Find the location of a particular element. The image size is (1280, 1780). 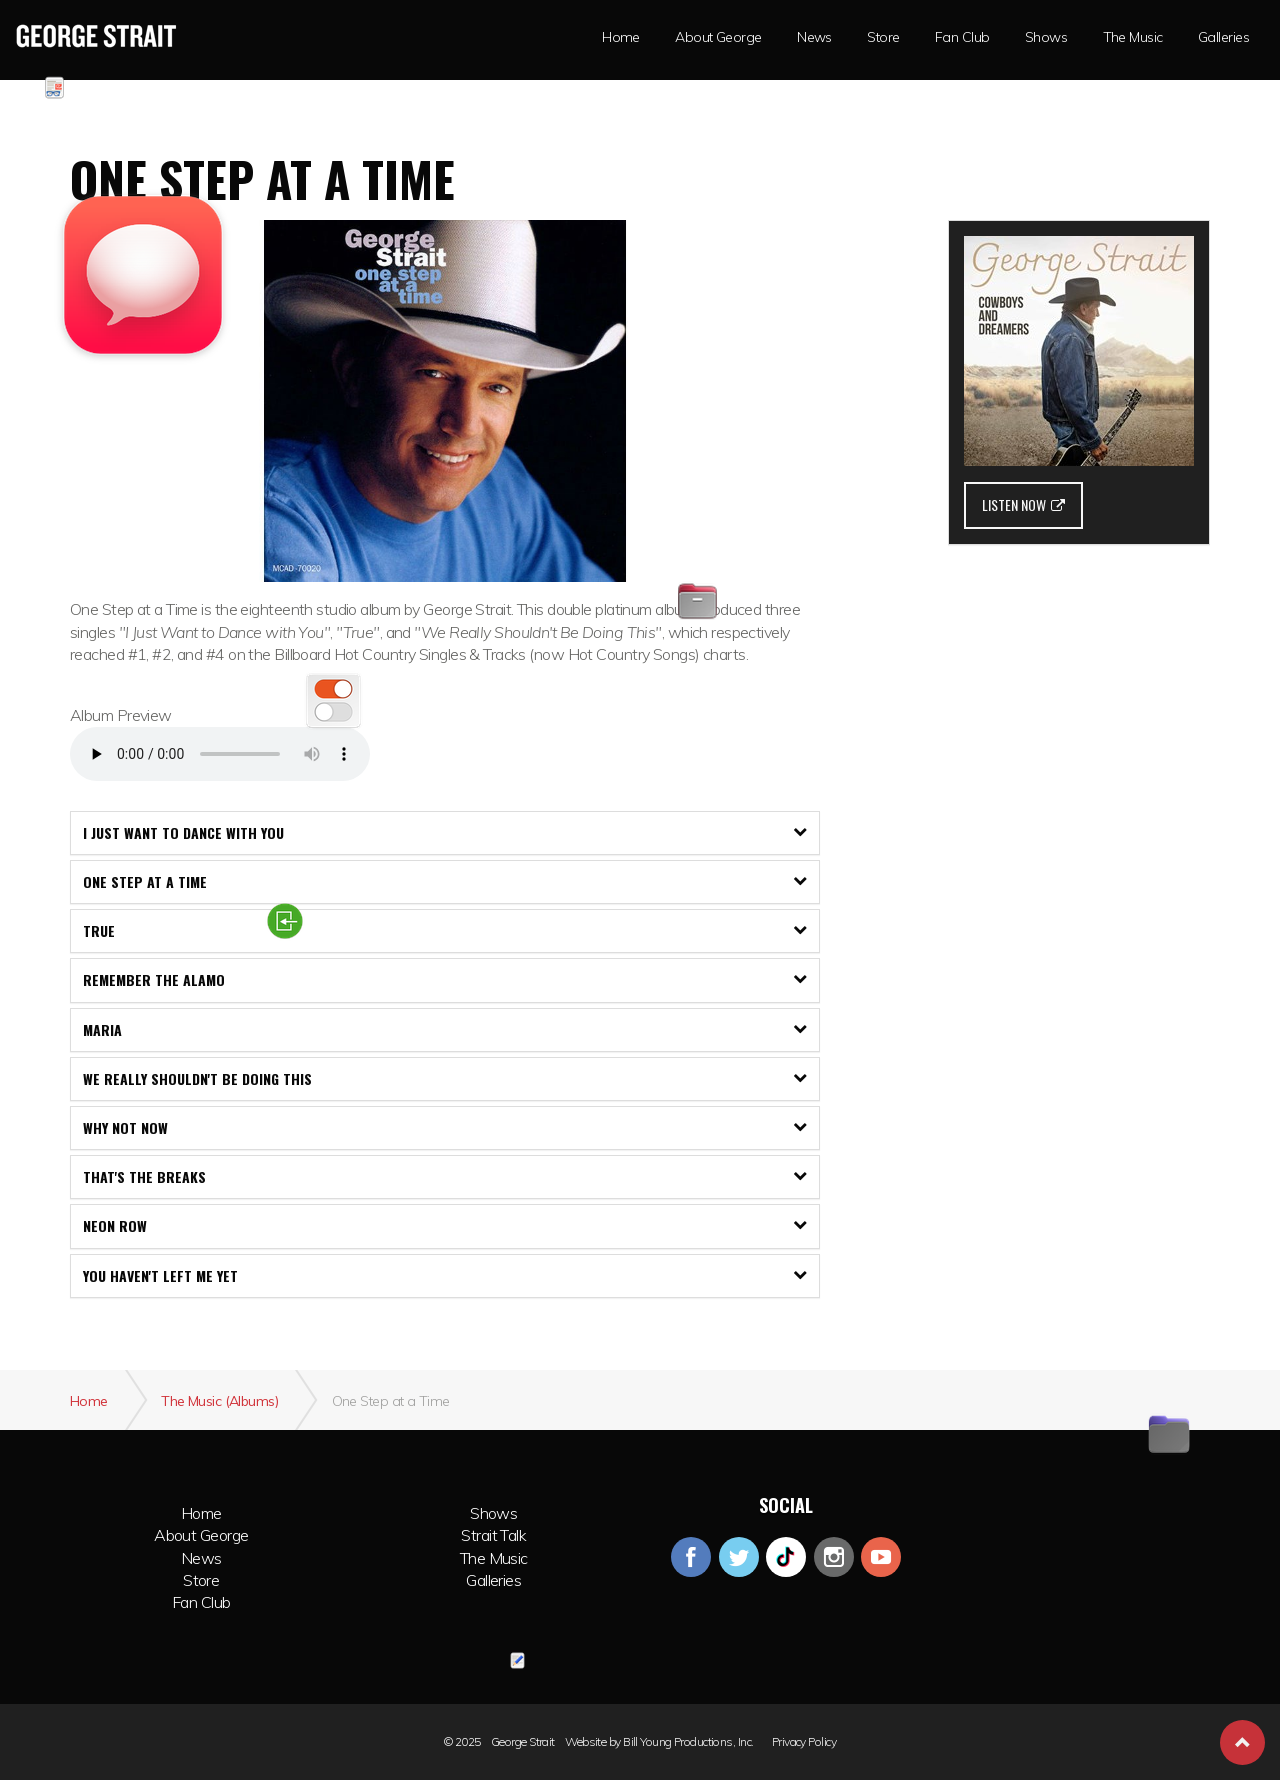

open a folder or directory is located at coordinates (1169, 1434).